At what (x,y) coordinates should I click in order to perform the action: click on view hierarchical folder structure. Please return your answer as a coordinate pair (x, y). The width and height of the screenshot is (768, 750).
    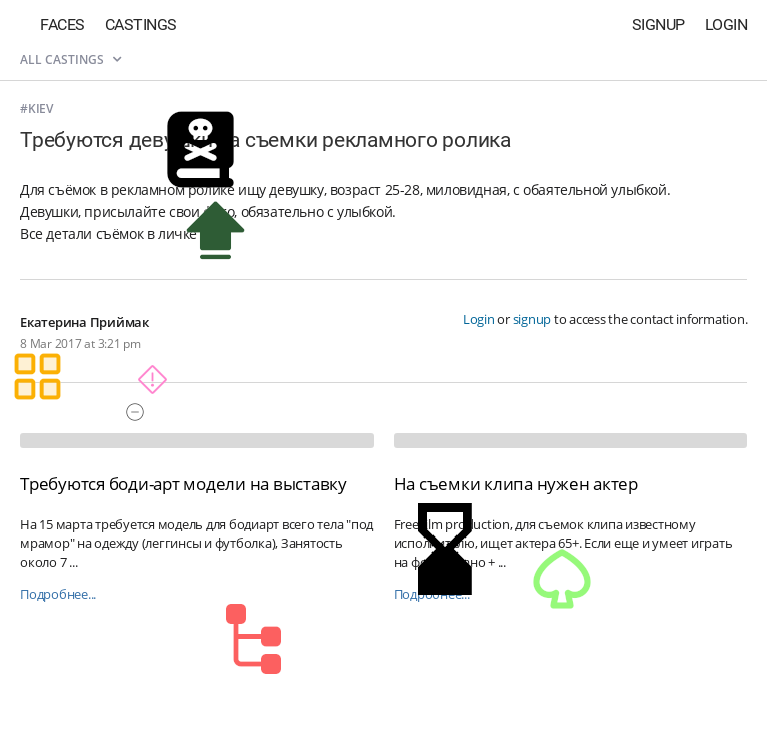
    Looking at the image, I should click on (251, 639).